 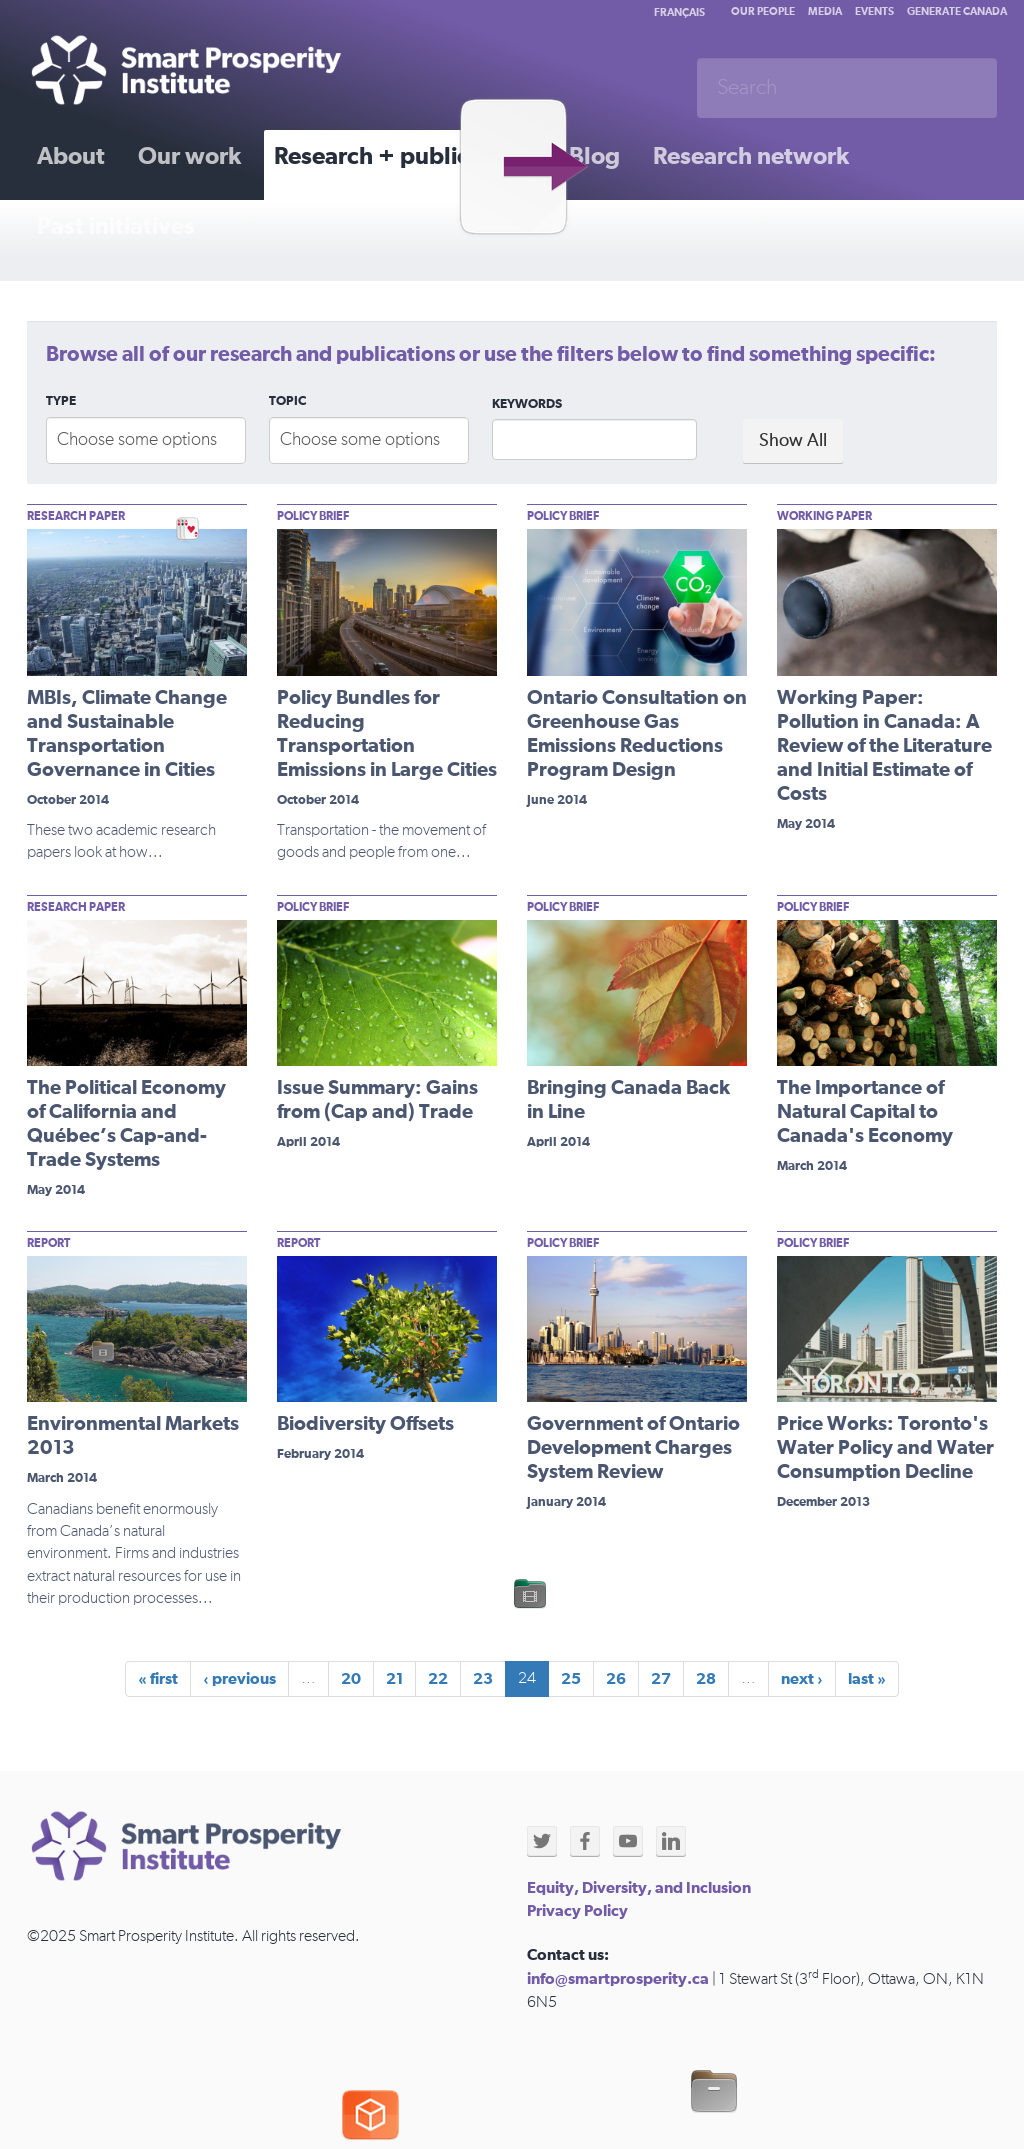 What do you see at coordinates (187, 528) in the screenshot?
I see `launch solitaire card game` at bounding box center [187, 528].